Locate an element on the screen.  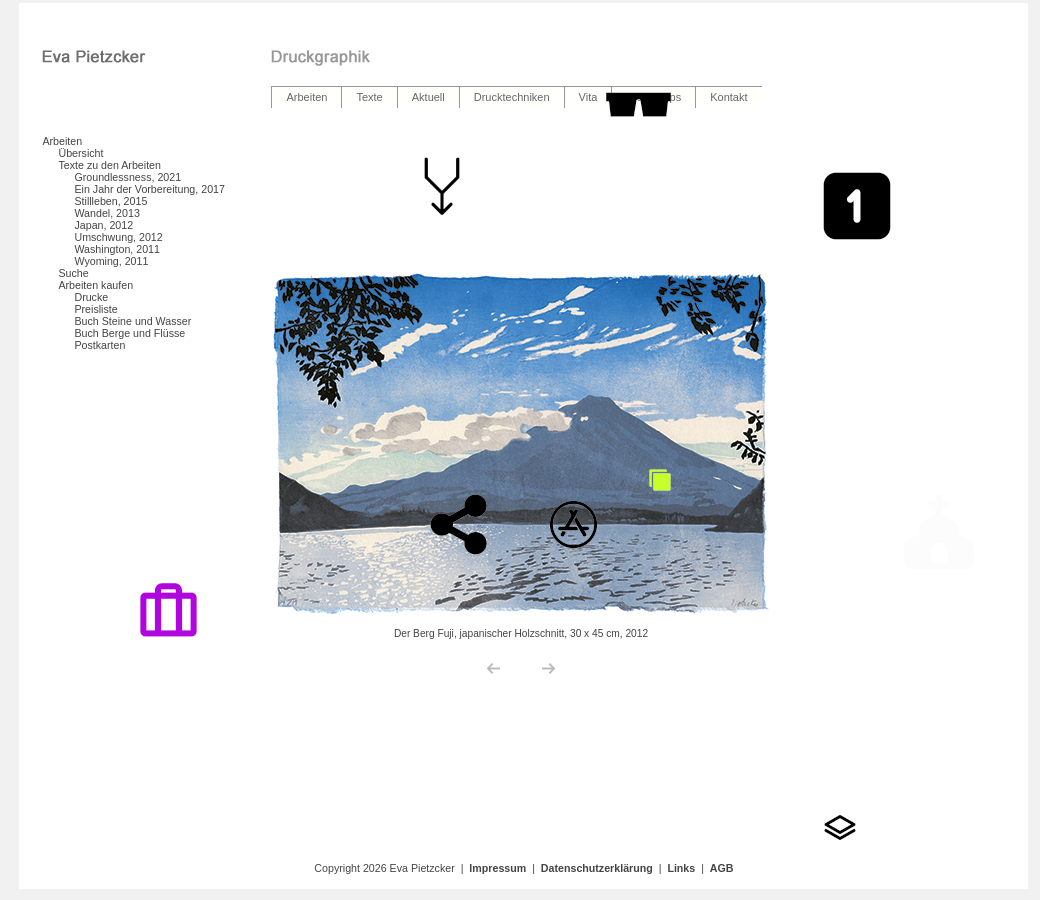
view nearby churches or places of worship is located at coordinates (939, 534).